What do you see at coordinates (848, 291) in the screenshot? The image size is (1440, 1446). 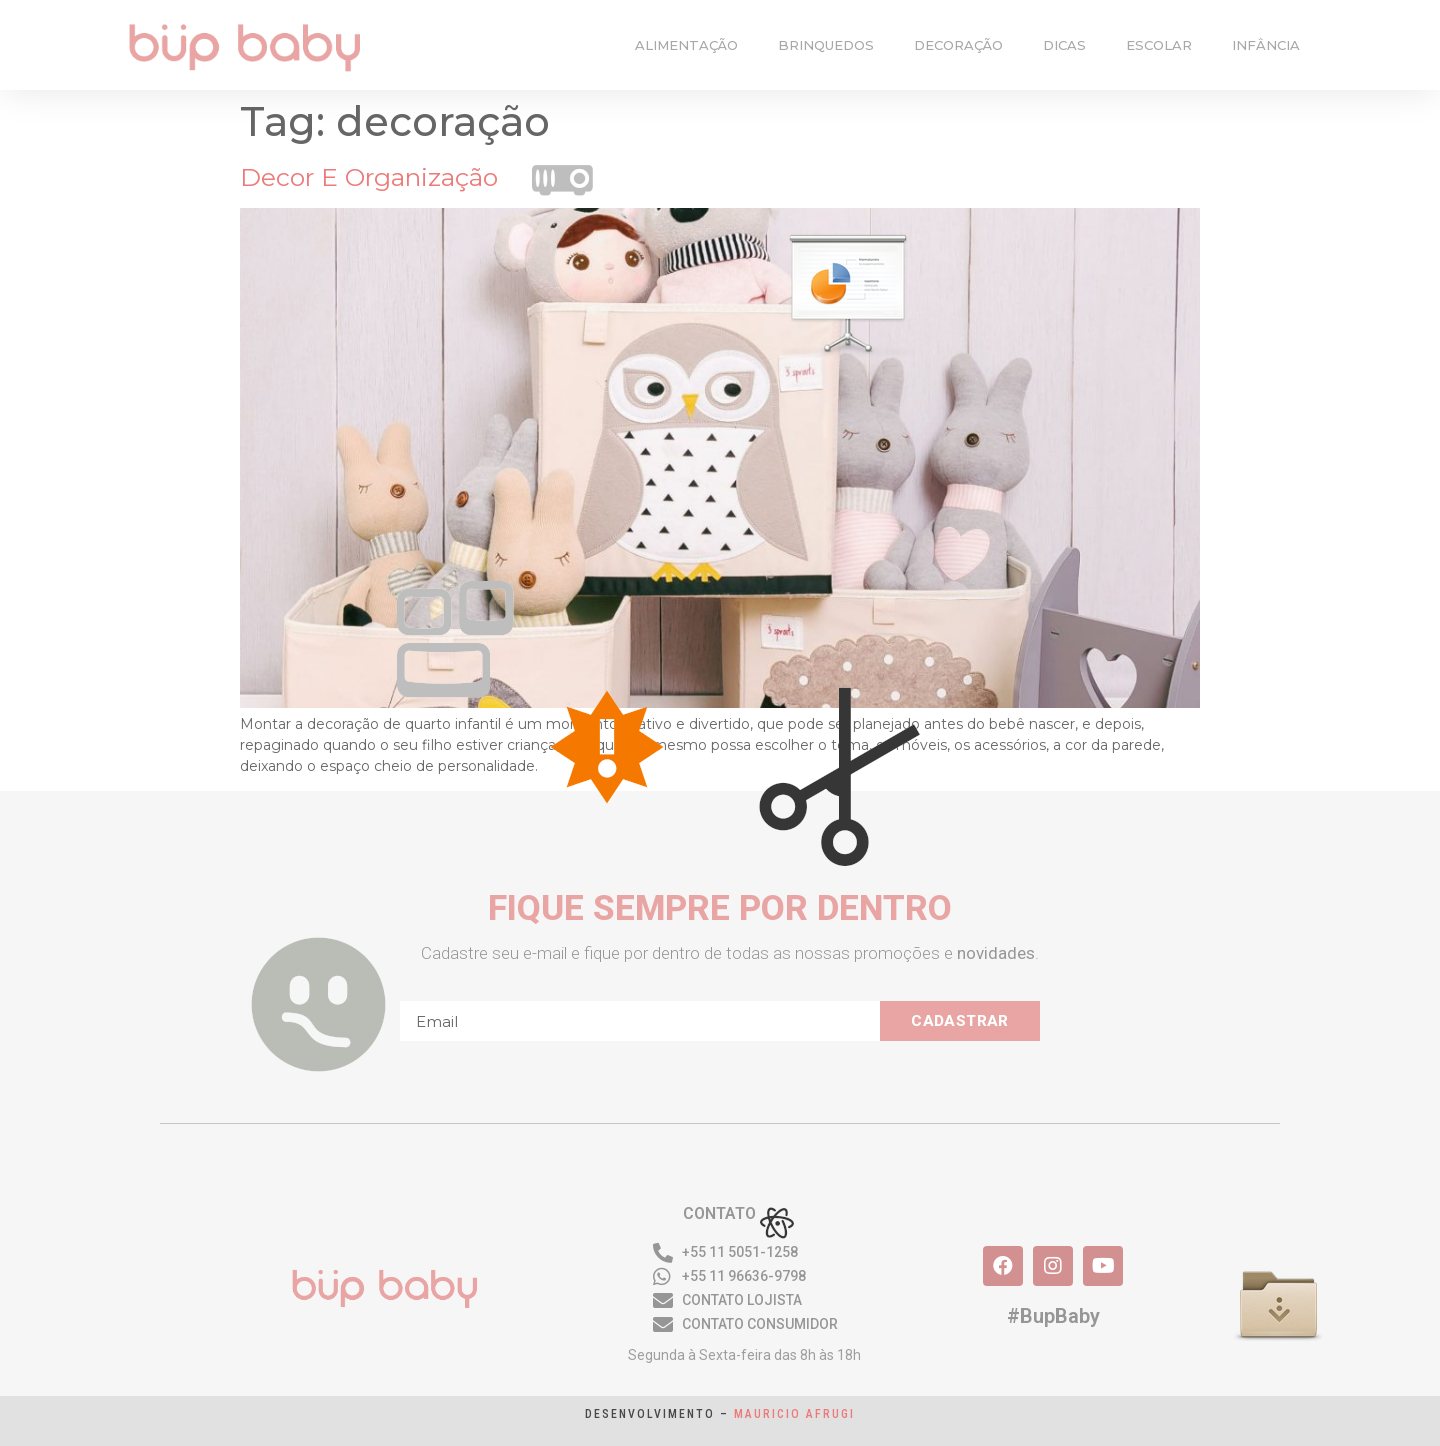 I see `open a presentation file` at bounding box center [848, 291].